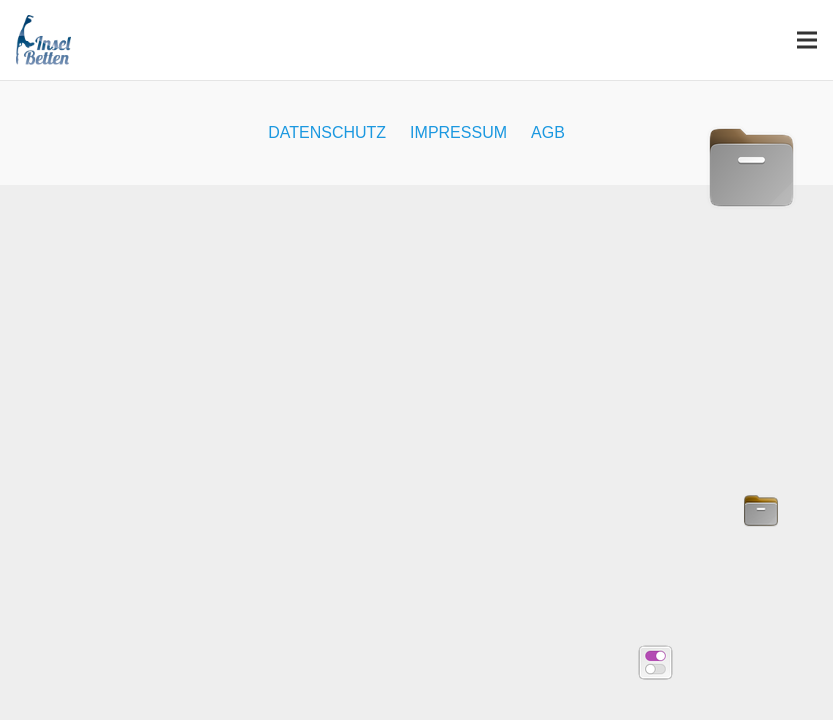 Image resolution: width=833 pixels, height=720 pixels. What do you see at coordinates (751, 167) in the screenshot?
I see `open the file manager application` at bounding box center [751, 167].